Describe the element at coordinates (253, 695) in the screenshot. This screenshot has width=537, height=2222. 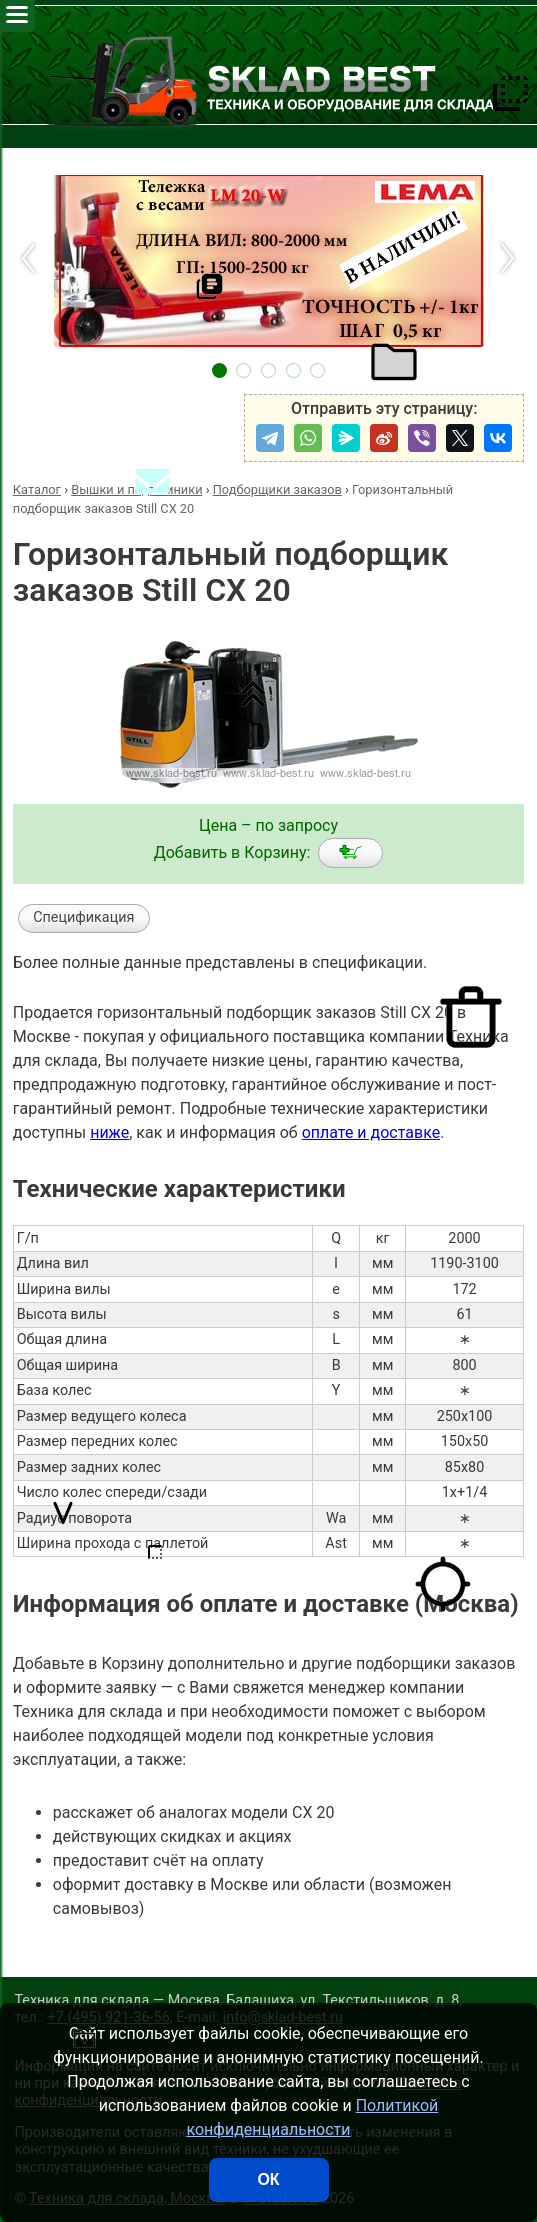
I see `scroll to top of page` at that location.